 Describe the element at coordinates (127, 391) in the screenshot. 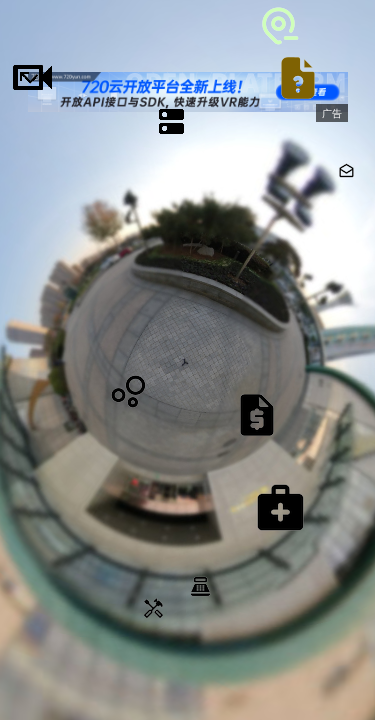

I see `view bubble chart visualization` at that location.